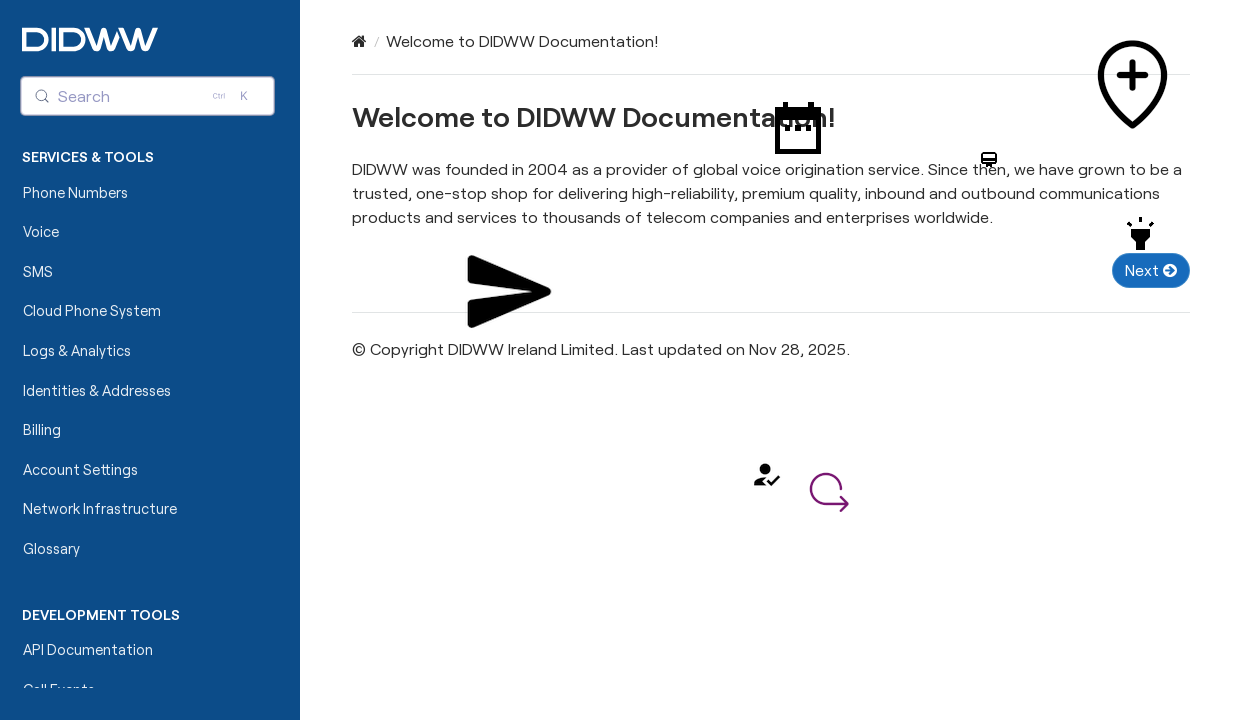 The height and width of the screenshot is (720, 1242). What do you see at coordinates (766, 474) in the screenshot?
I see `verify or approve a user account` at bounding box center [766, 474].